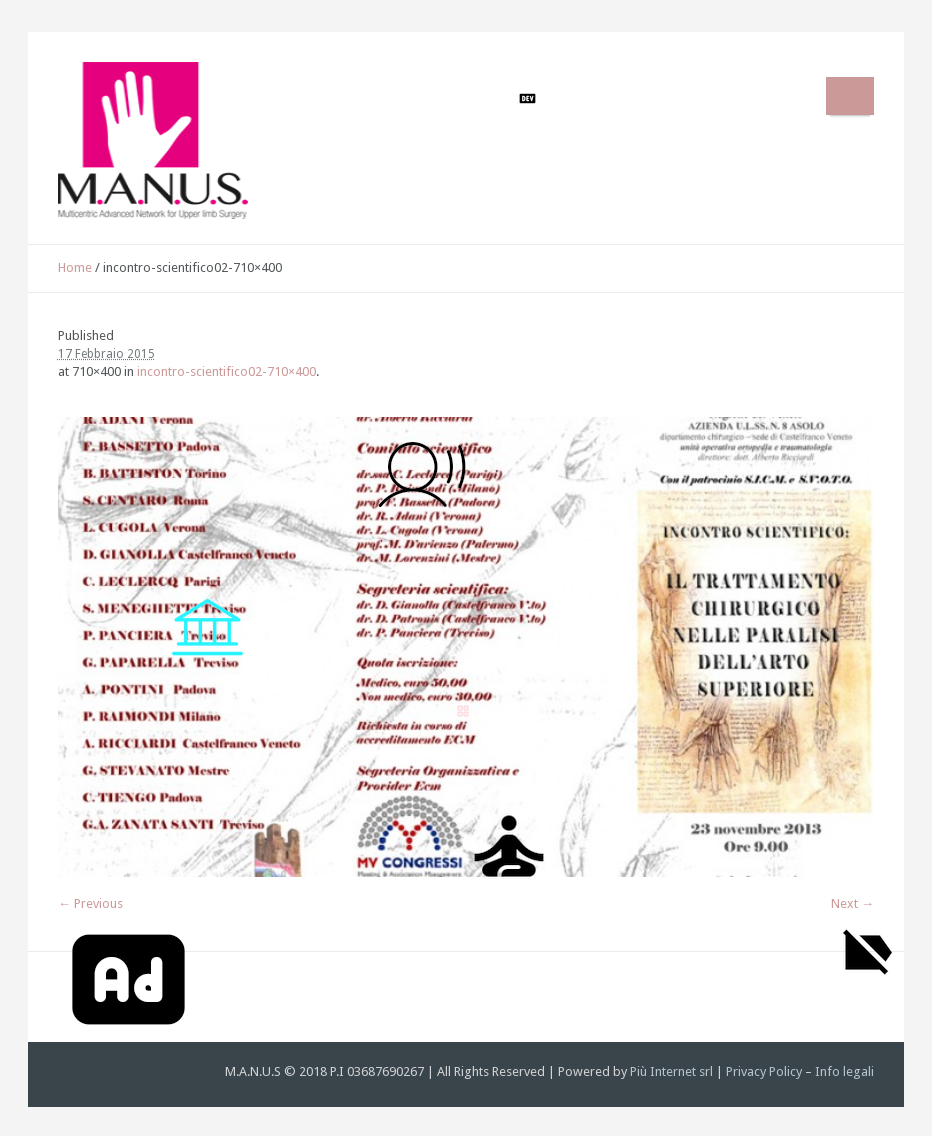 The height and width of the screenshot is (1136, 932). What do you see at coordinates (207, 629) in the screenshot?
I see `access banking or financial services` at bounding box center [207, 629].